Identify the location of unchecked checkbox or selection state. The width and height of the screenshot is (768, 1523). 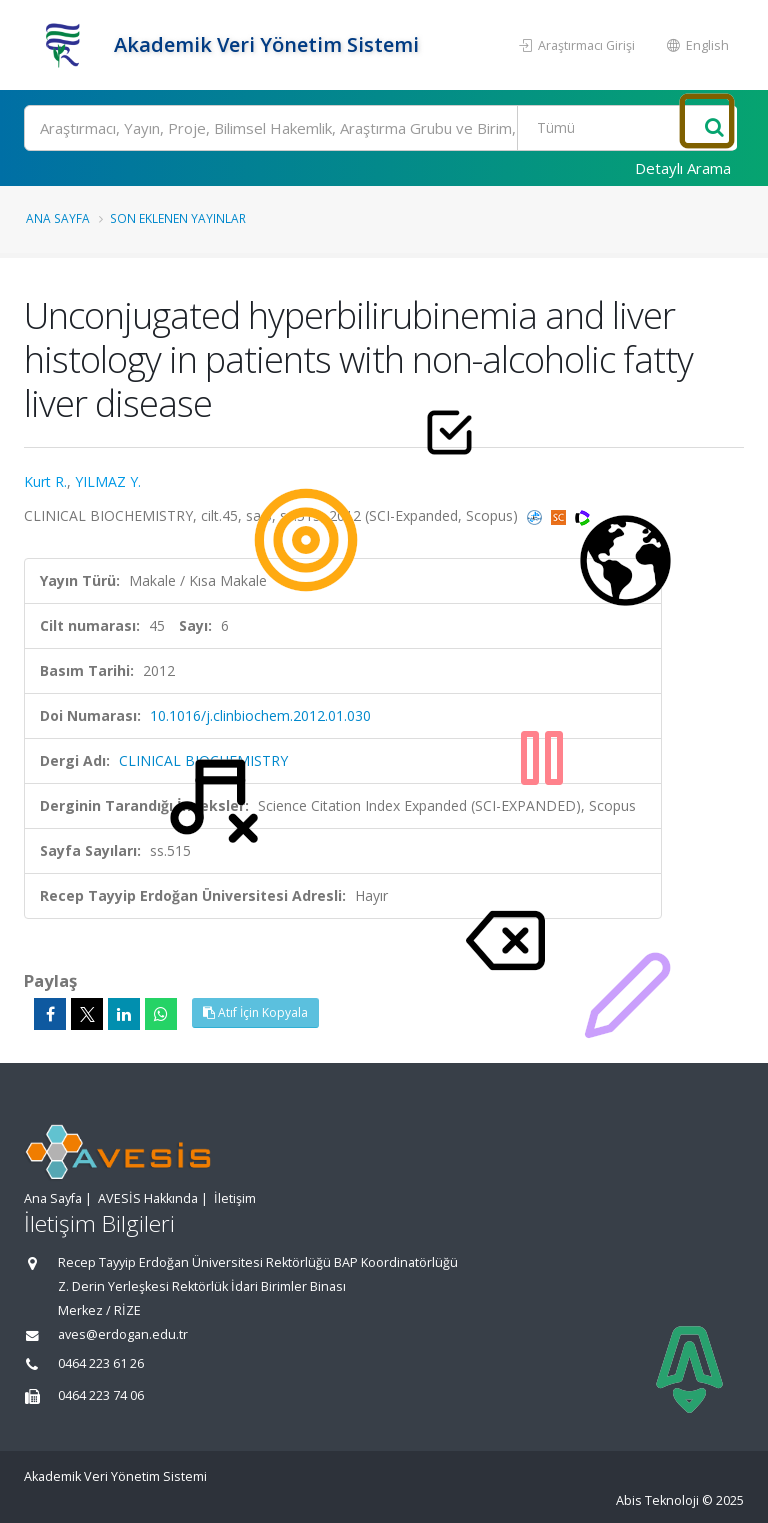
(707, 121).